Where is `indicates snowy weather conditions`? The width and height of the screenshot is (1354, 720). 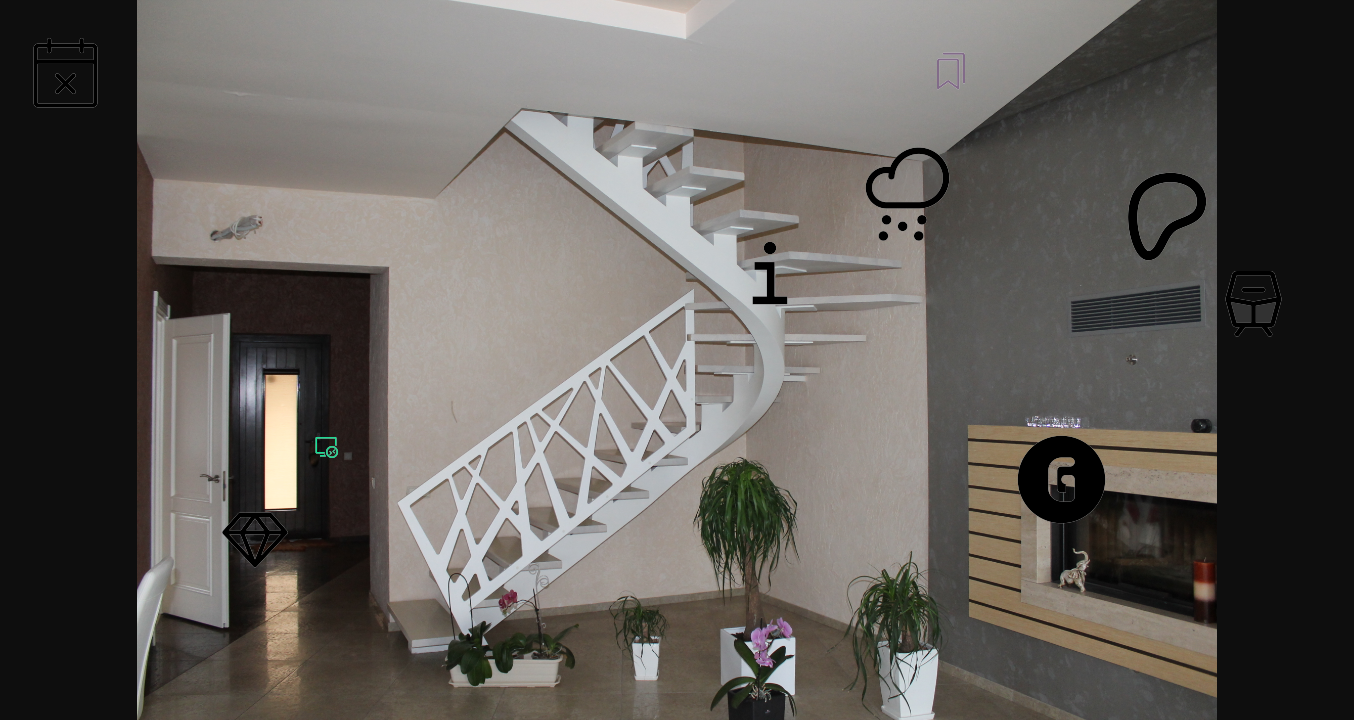
indicates snowy weather conditions is located at coordinates (907, 192).